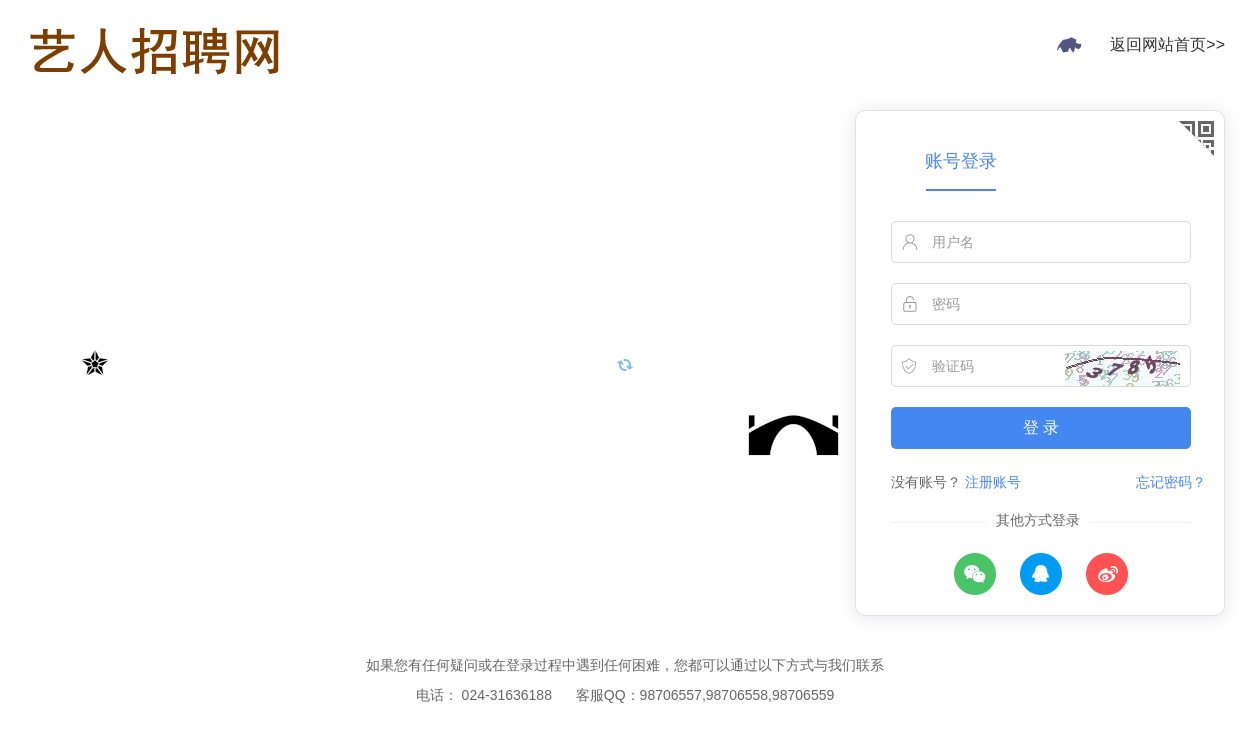 This screenshot has width=1250, height=730. What do you see at coordinates (1069, 45) in the screenshot?
I see `select switzerland as country or region` at bounding box center [1069, 45].